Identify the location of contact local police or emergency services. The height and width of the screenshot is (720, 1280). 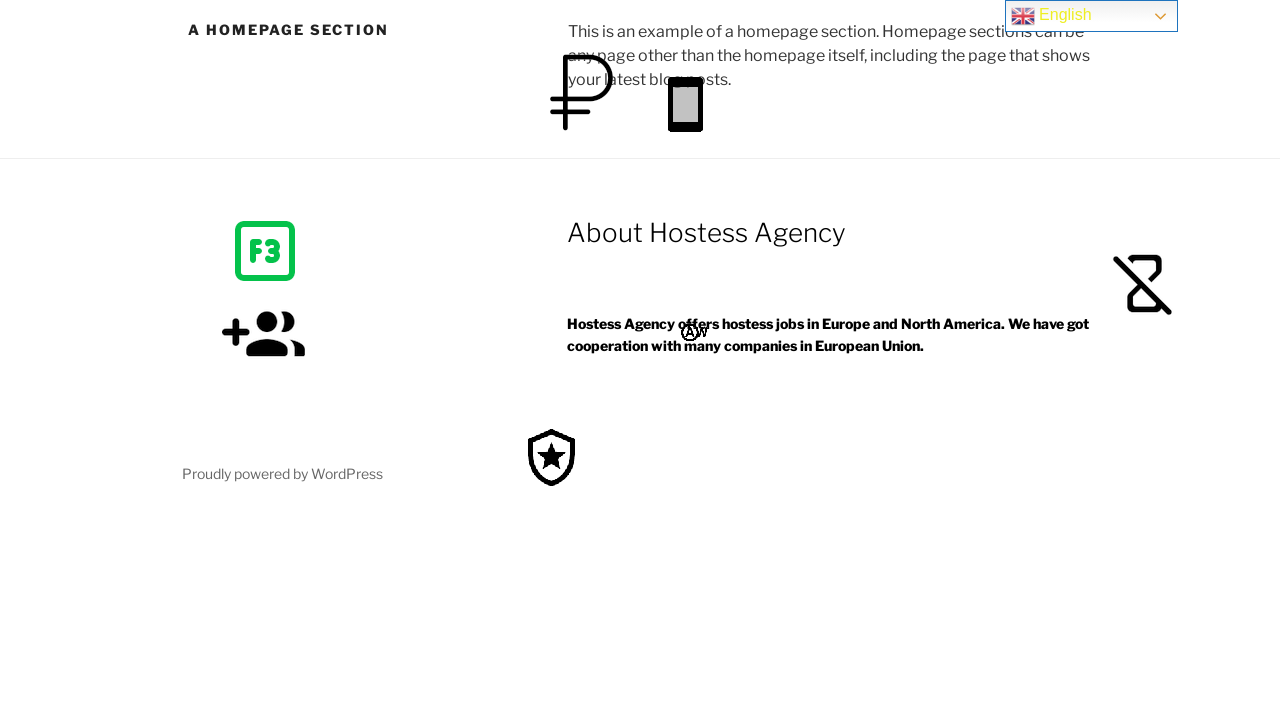
(551, 457).